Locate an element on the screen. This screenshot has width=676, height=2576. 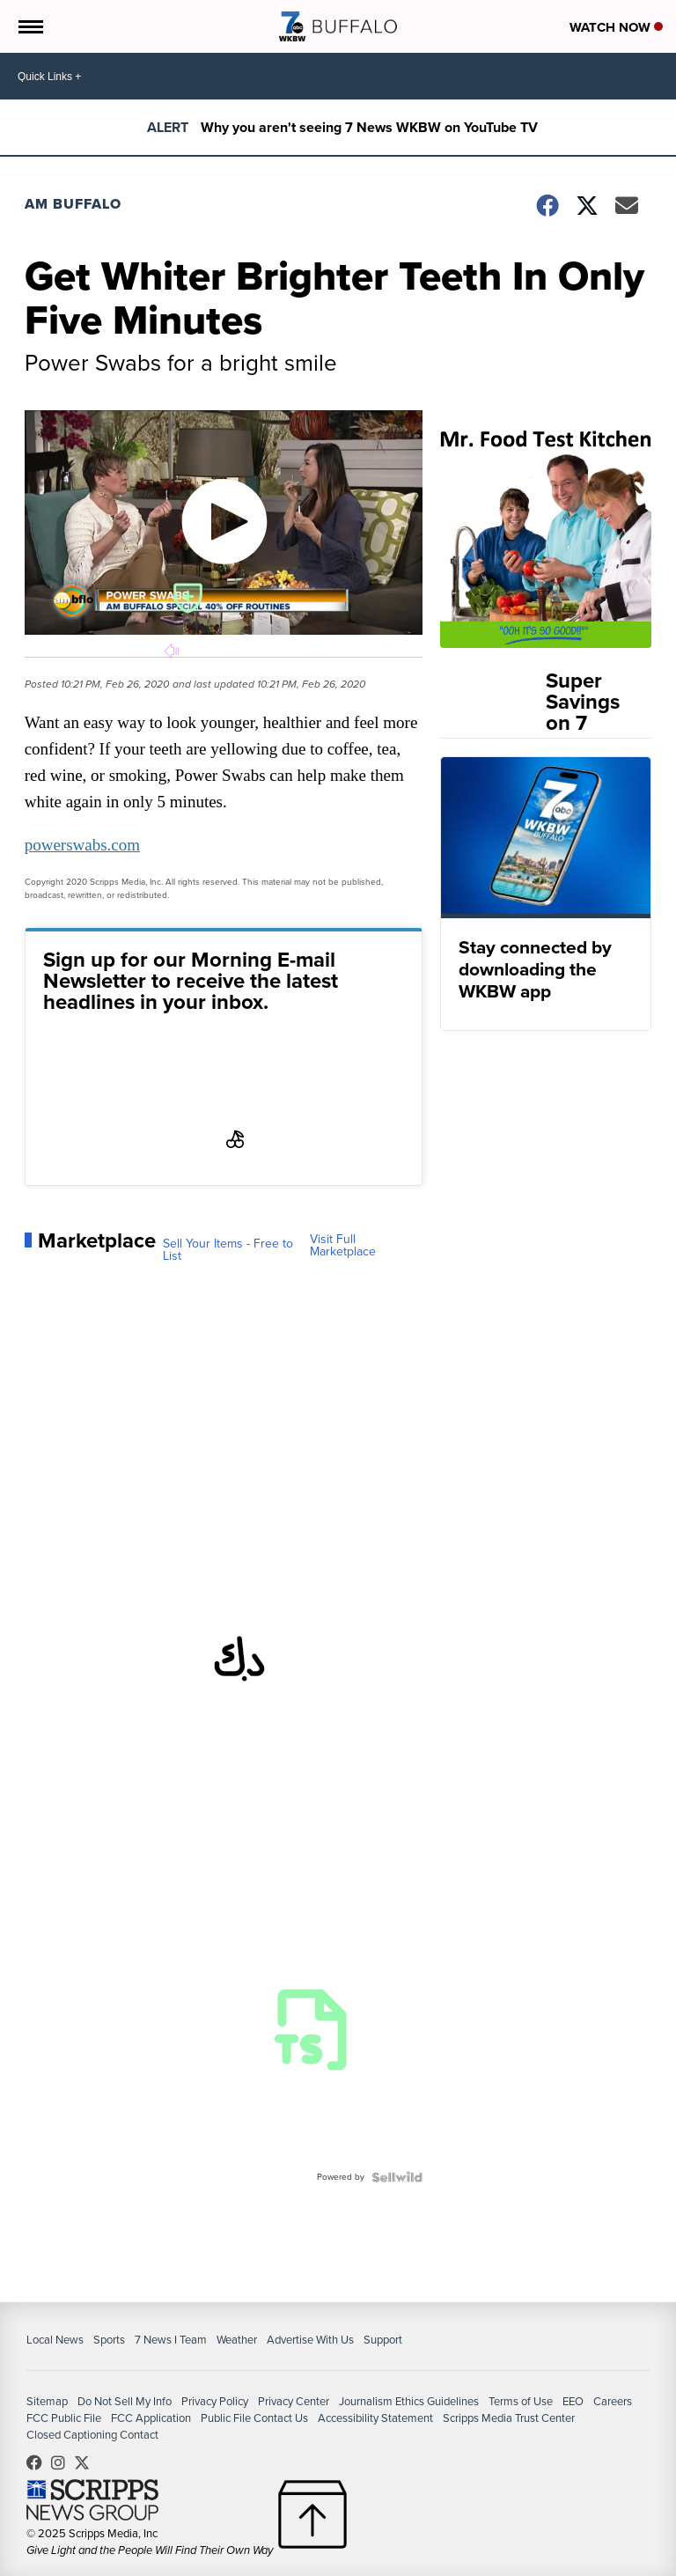
indicates currency in Iraqi or Kuwaiti dinar is located at coordinates (239, 1659).